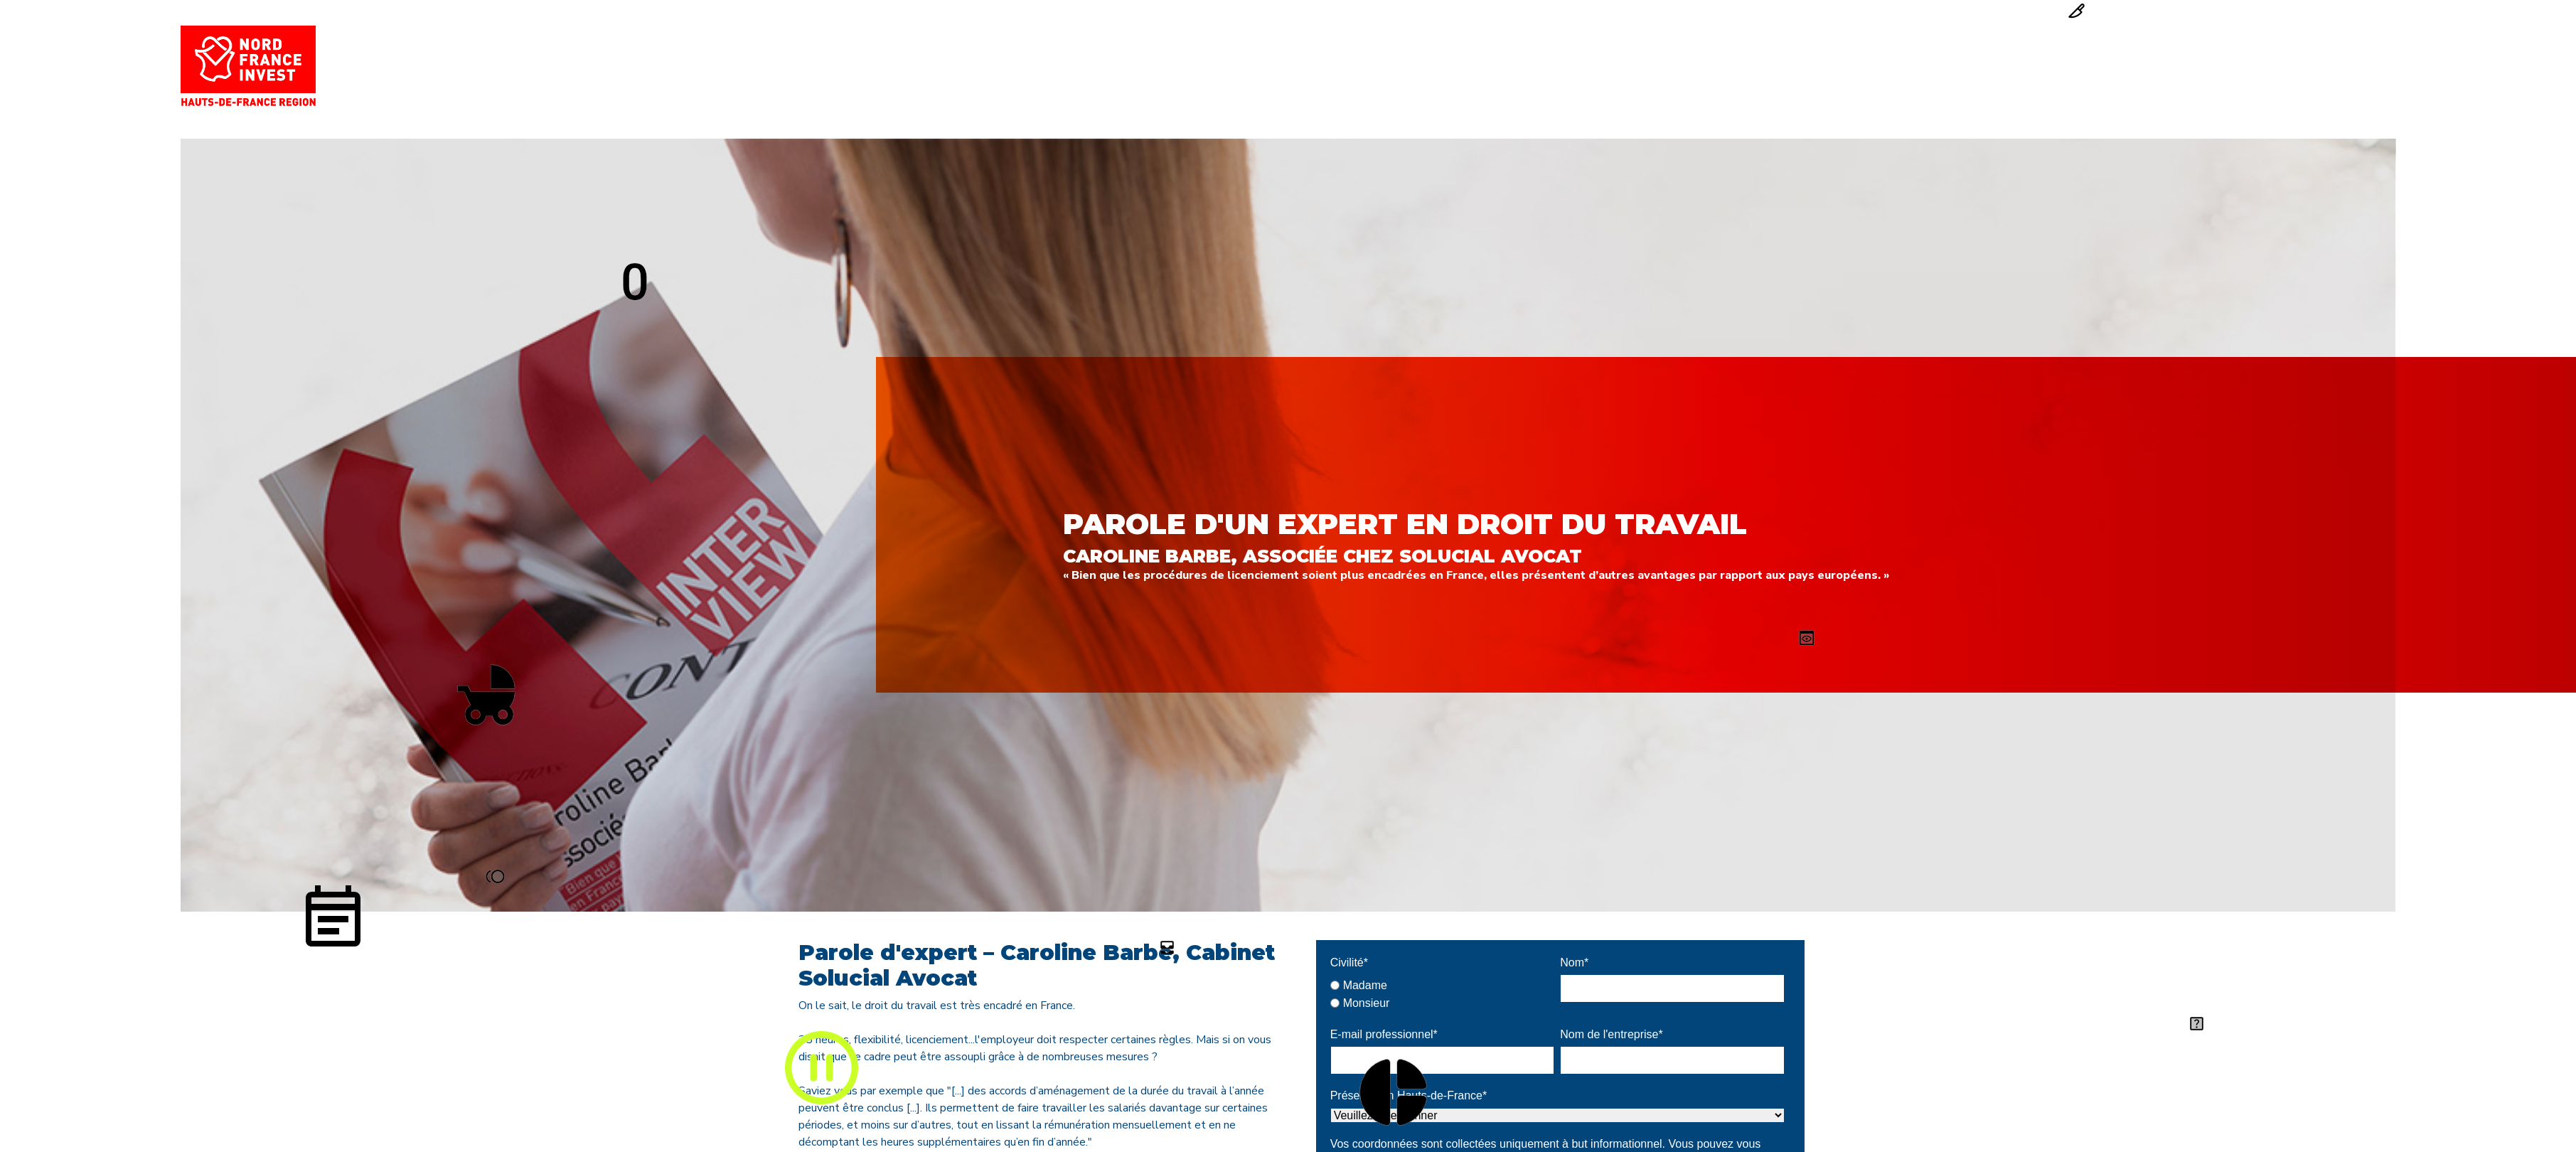 This screenshot has height=1152, width=2576. Describe the element at coordinates (2196, 1023) in the screenshot. I see `access help center or support resources` at that location.